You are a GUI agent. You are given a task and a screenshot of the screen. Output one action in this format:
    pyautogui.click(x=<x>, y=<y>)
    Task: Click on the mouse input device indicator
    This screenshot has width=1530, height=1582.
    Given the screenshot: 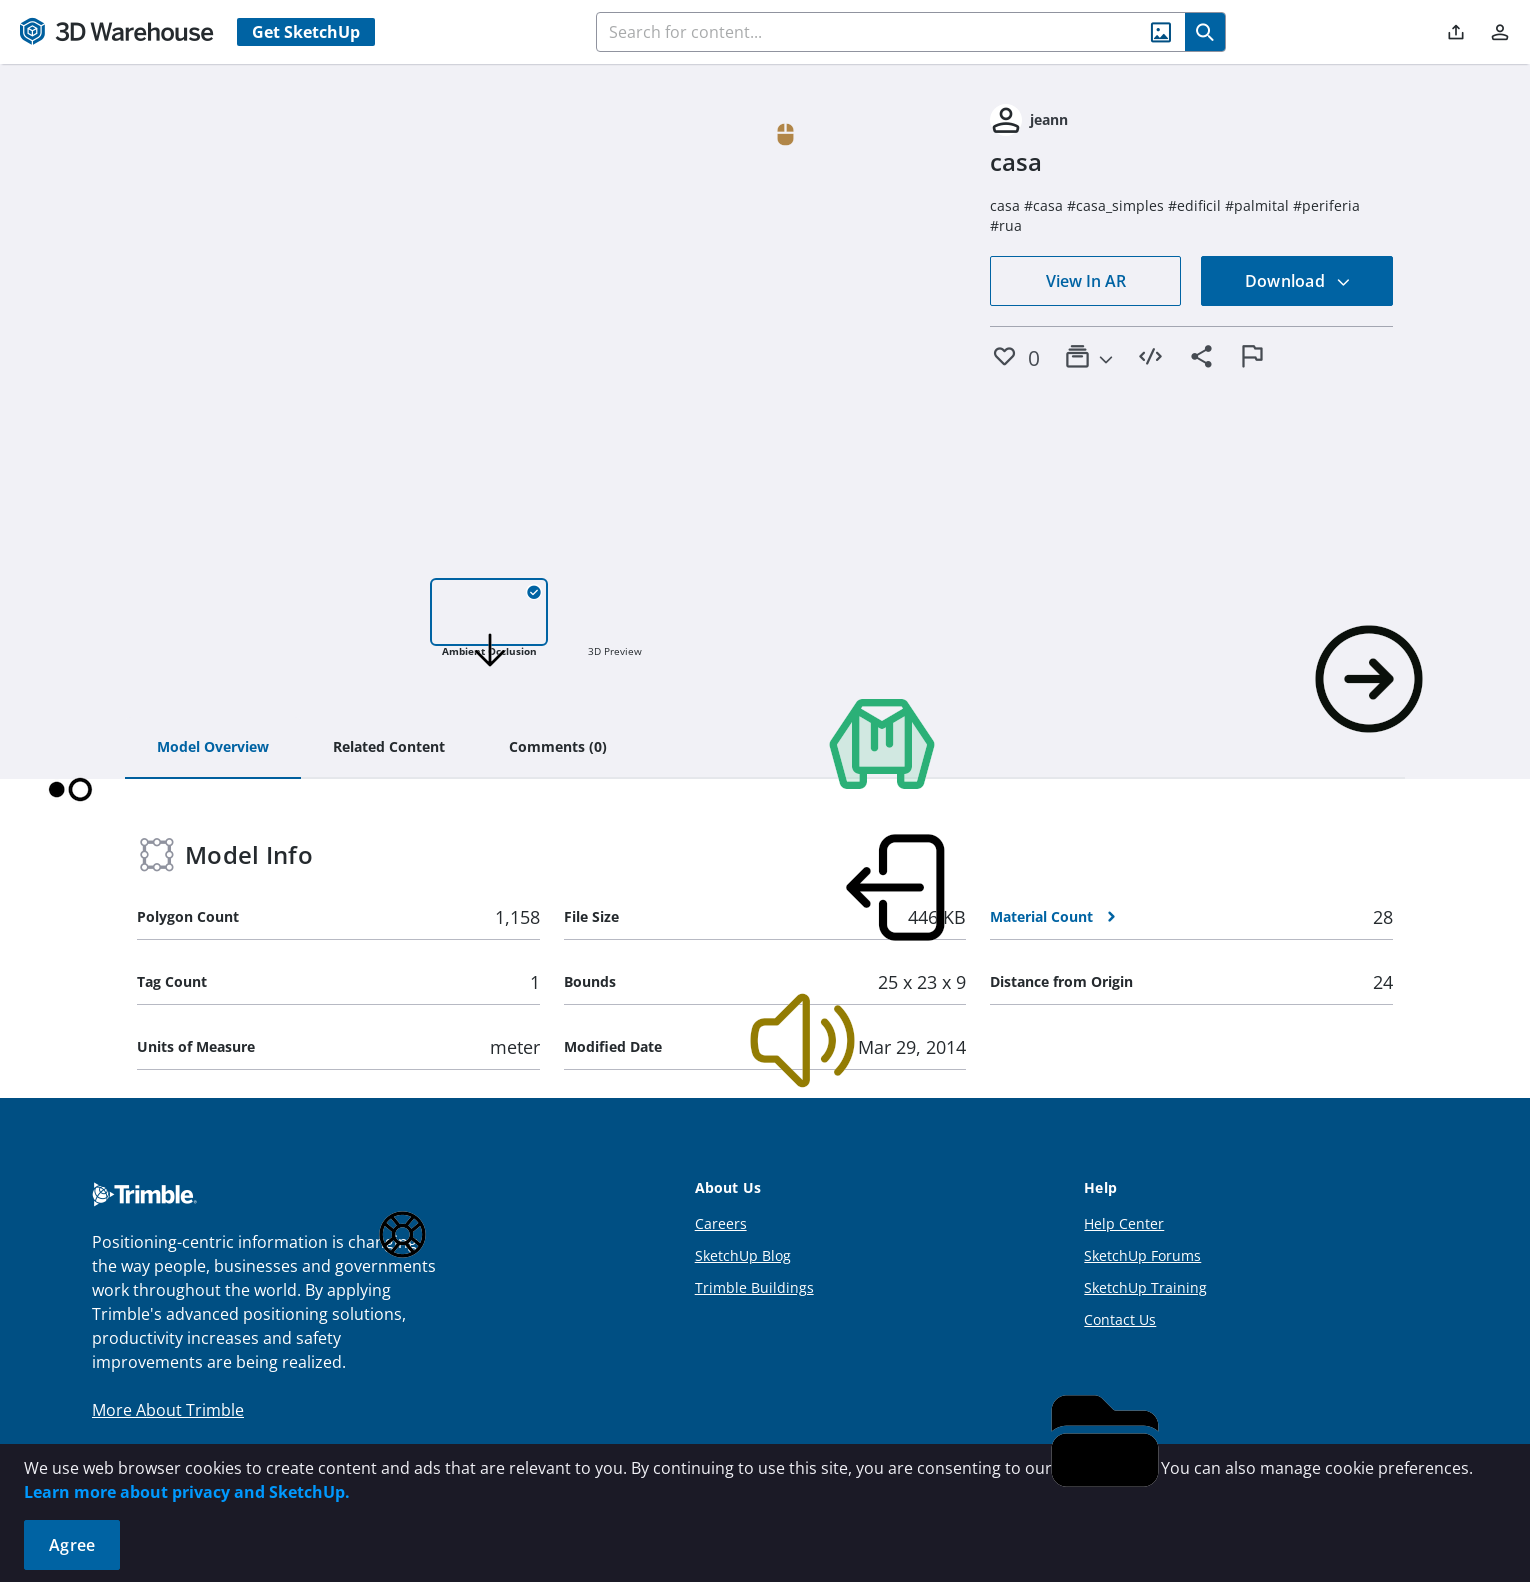 What is the action you would take?
    pyautogui.click(x=785, y=134)
    